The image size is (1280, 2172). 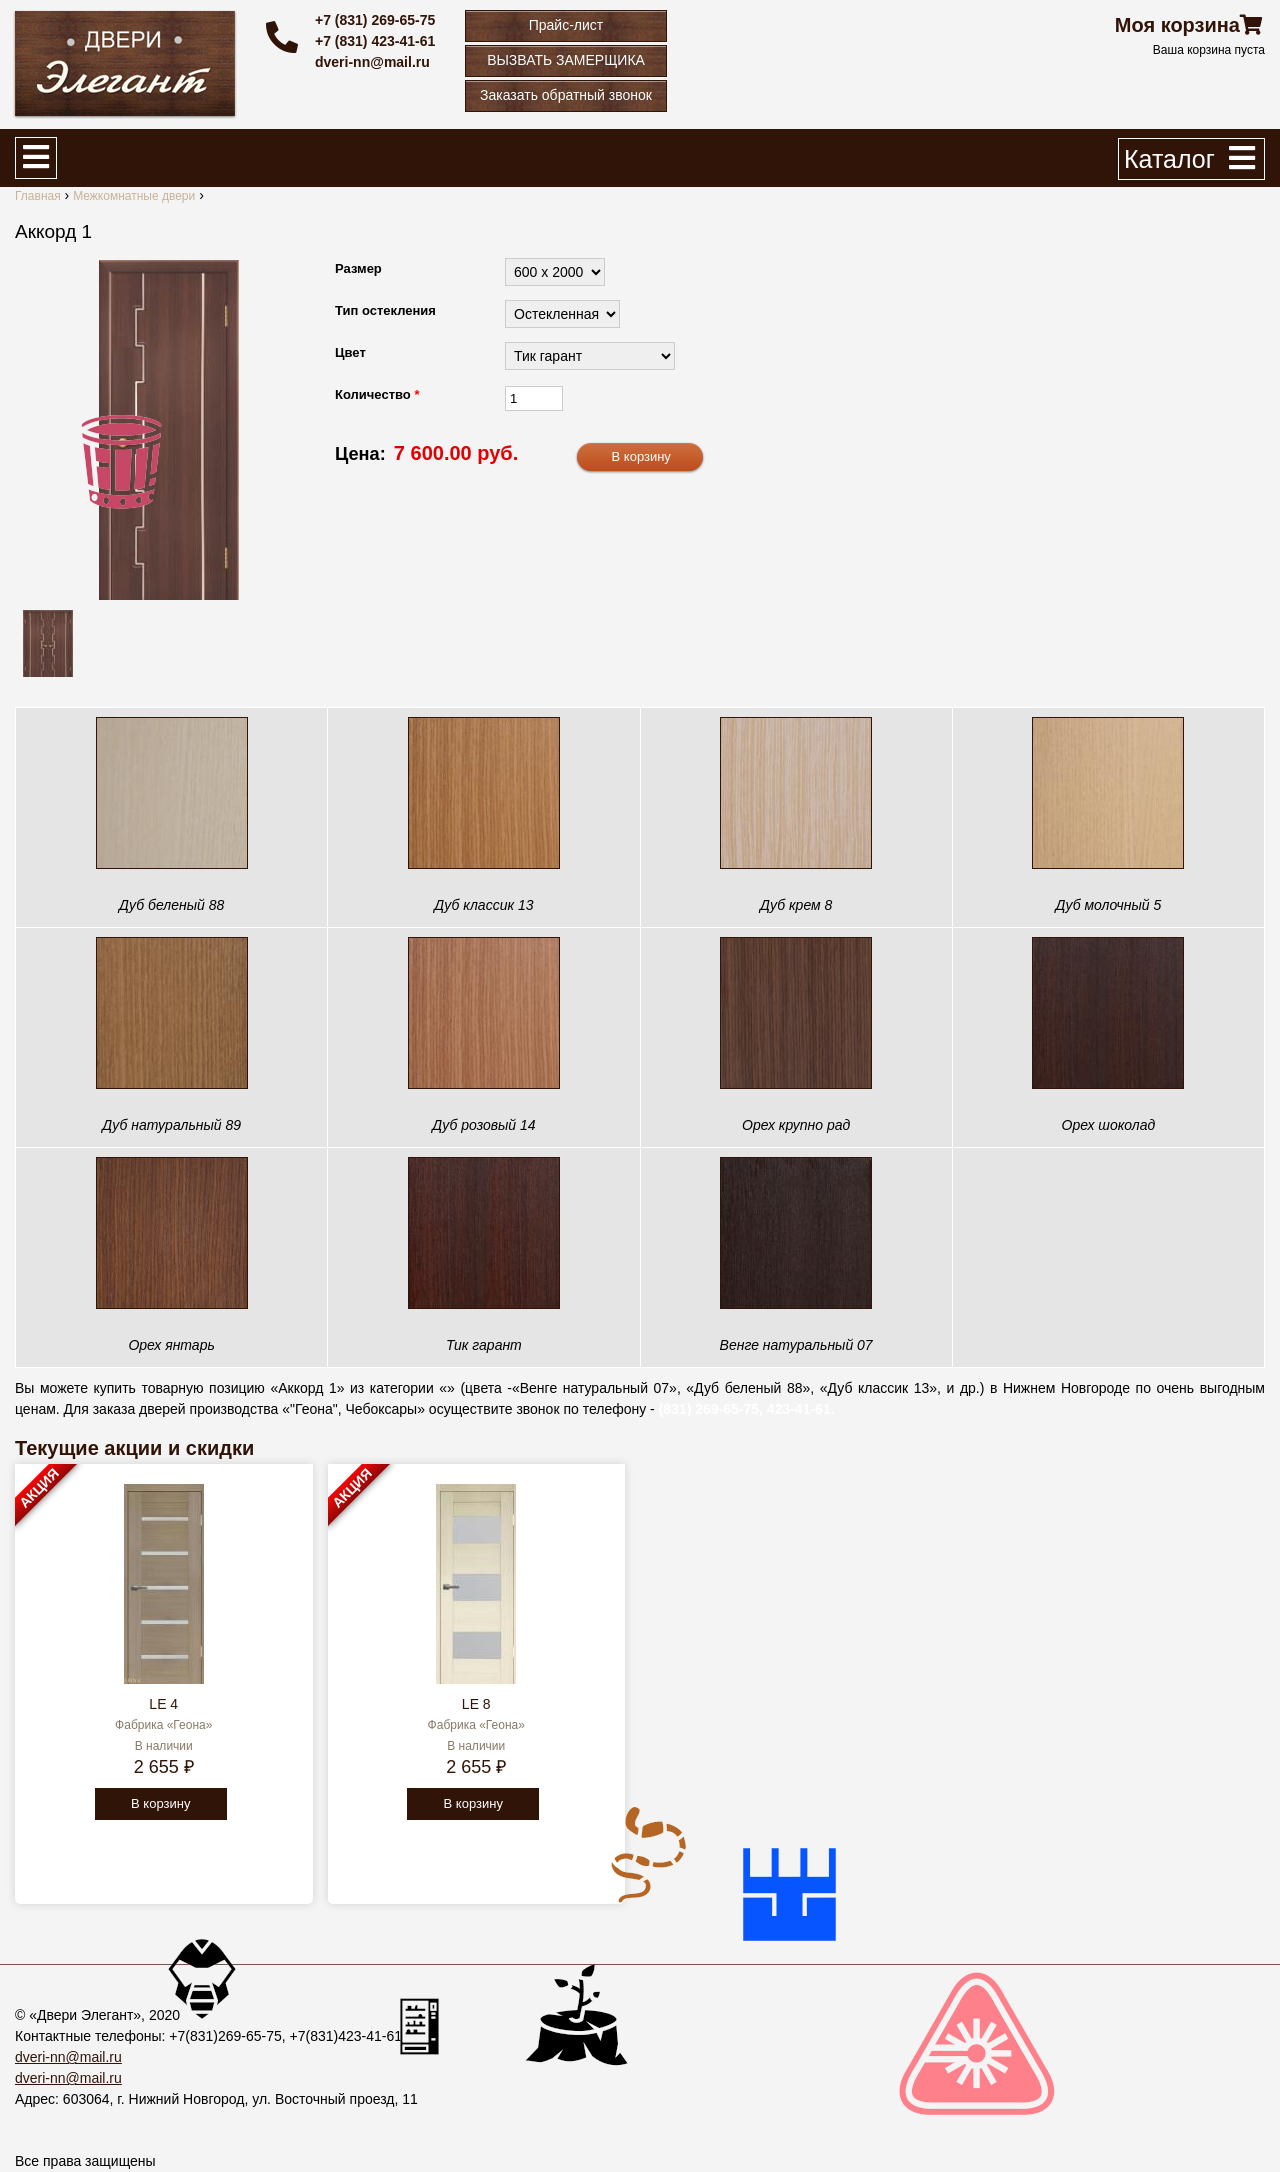 What do you see at coordinates (789, 1894) in the screenshot?
I see `castle or fortress icon for strategy games` at bounding box center [789, 1894].